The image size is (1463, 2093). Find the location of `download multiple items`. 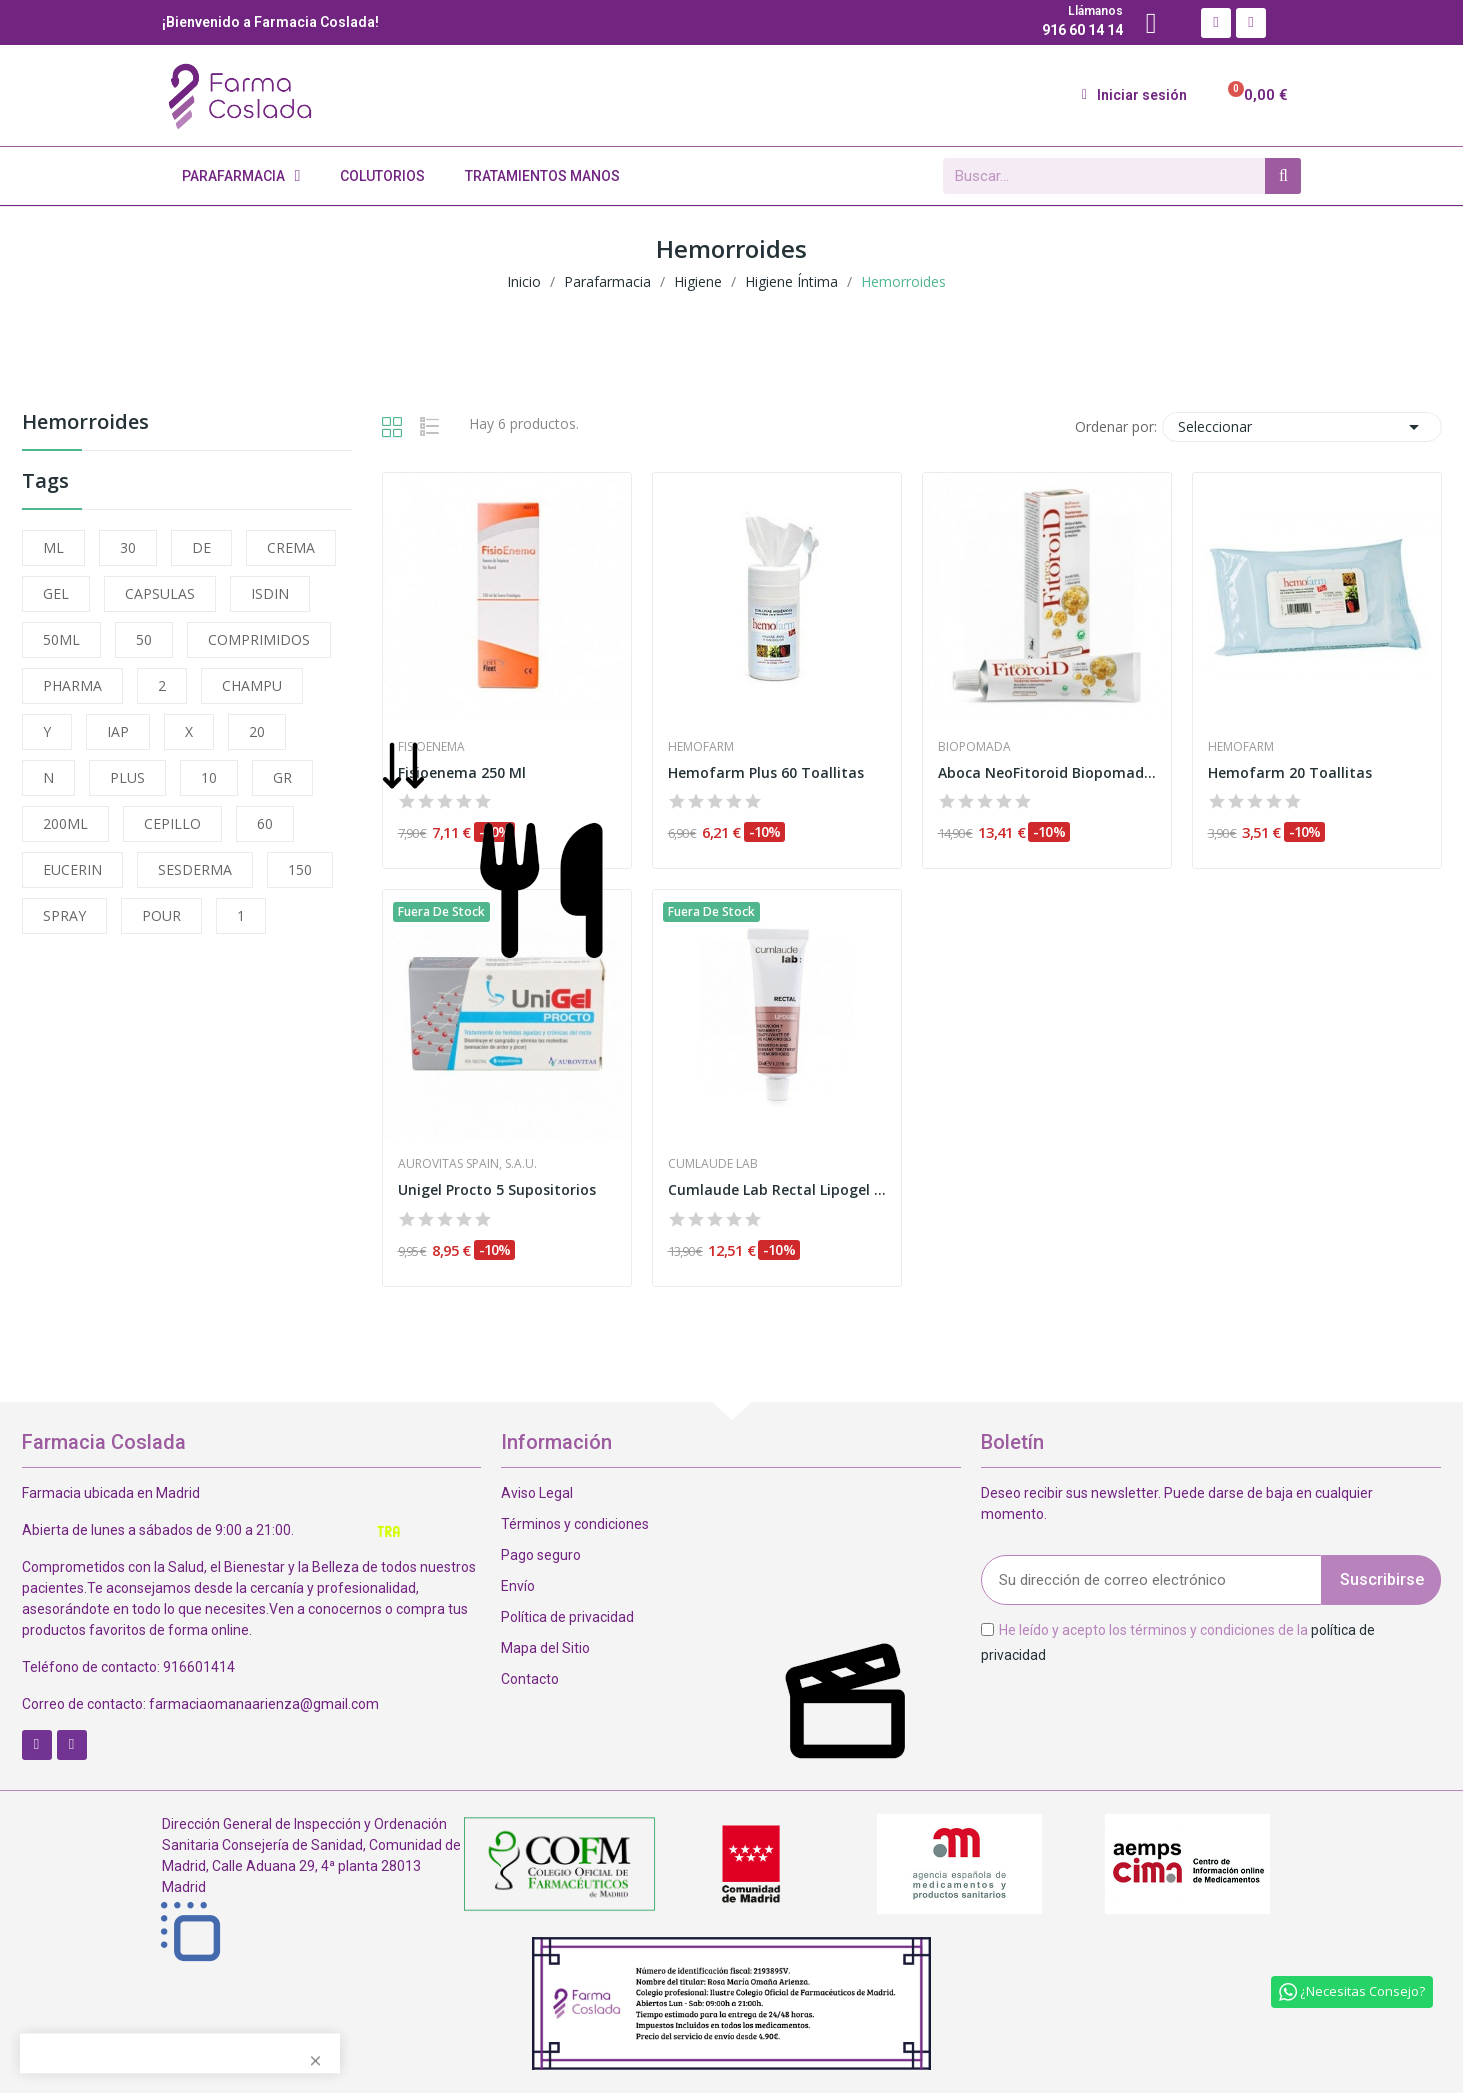

download multiple items is located at coordinates (403, 765).